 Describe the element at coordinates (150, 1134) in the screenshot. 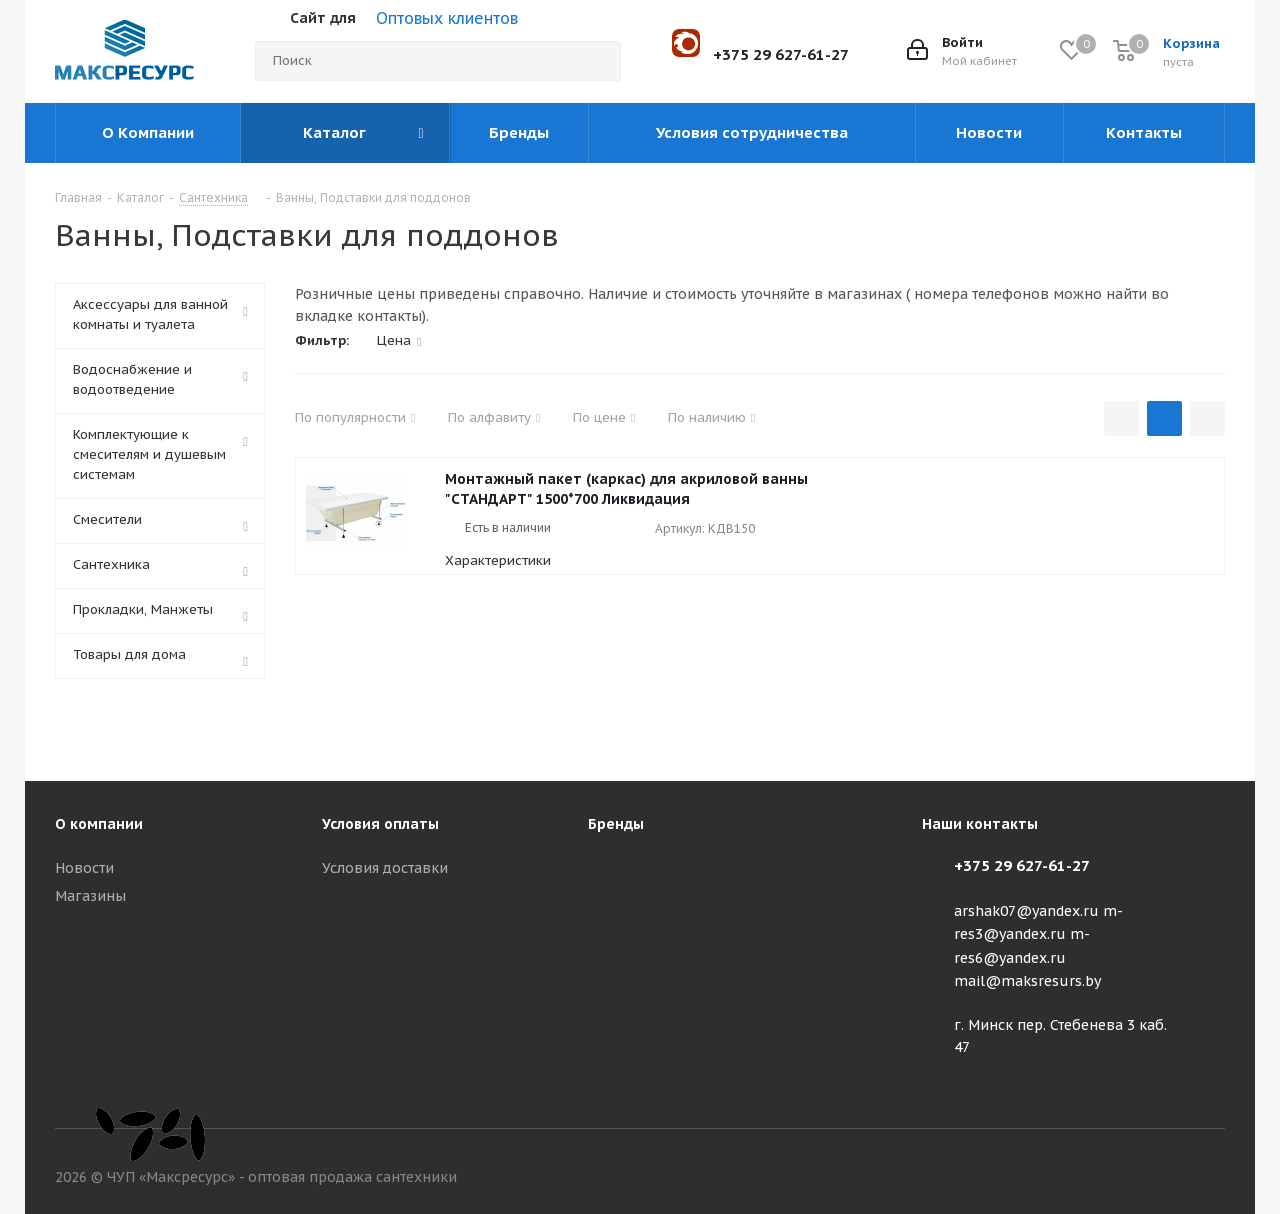

I see `cycling '74 company logo` at that location.